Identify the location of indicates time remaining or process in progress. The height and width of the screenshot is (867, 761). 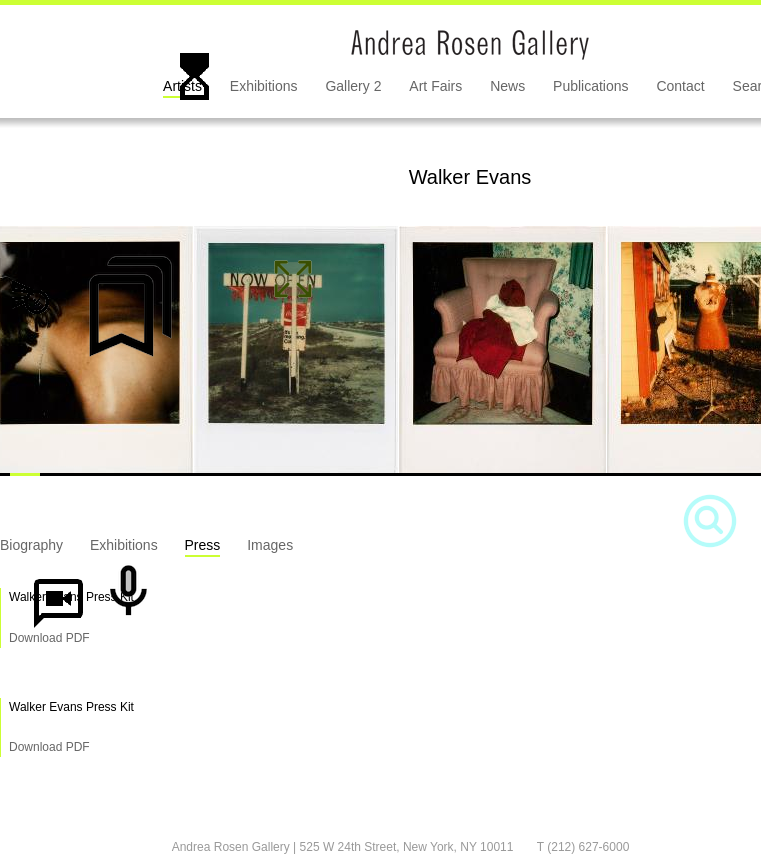
(194, 76).